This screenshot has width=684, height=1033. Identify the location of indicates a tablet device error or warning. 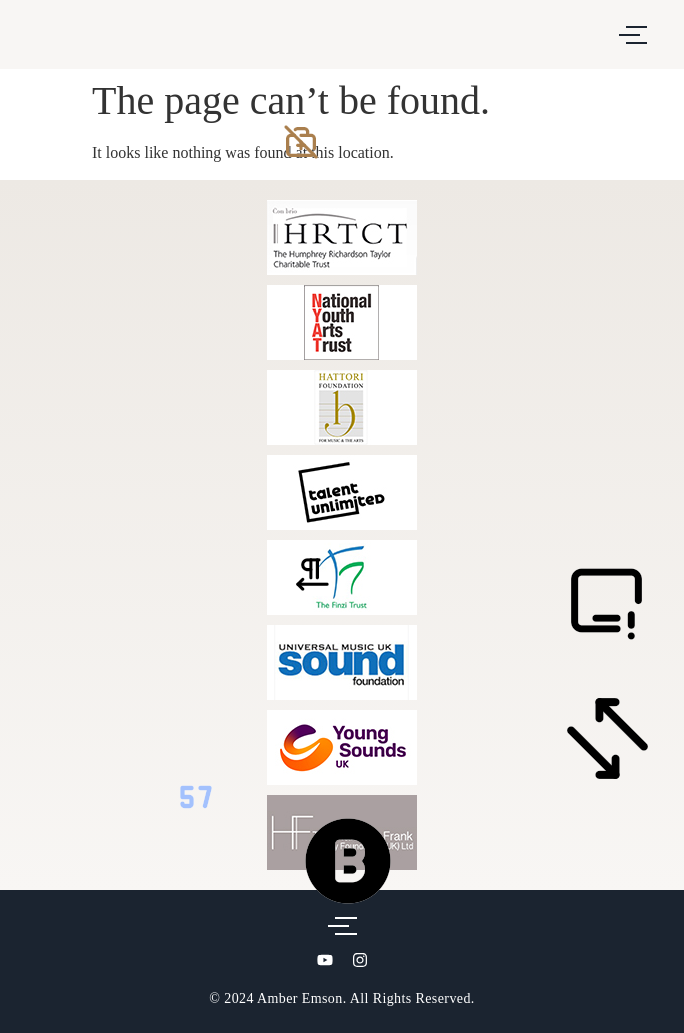
(606, 600).